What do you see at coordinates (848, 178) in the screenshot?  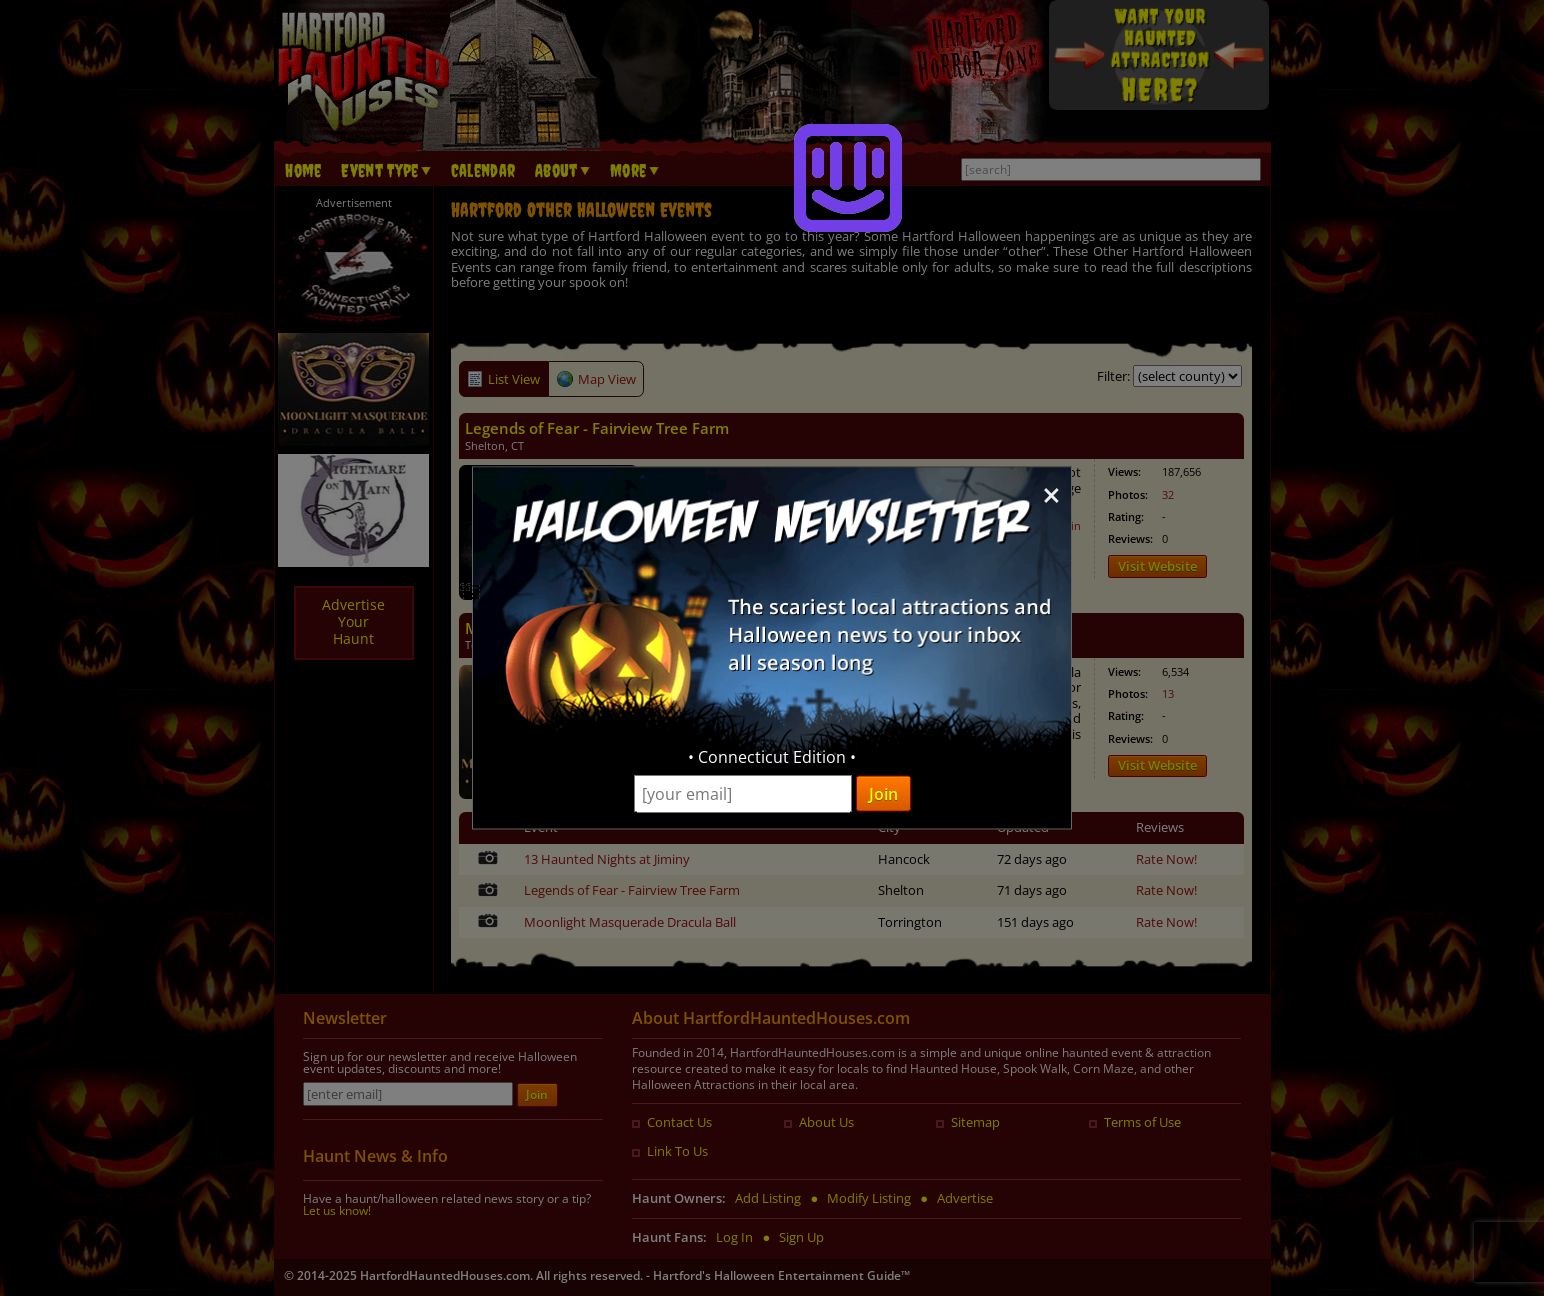 I see `open intercom customer messaging` at bounding box center [848, 178].